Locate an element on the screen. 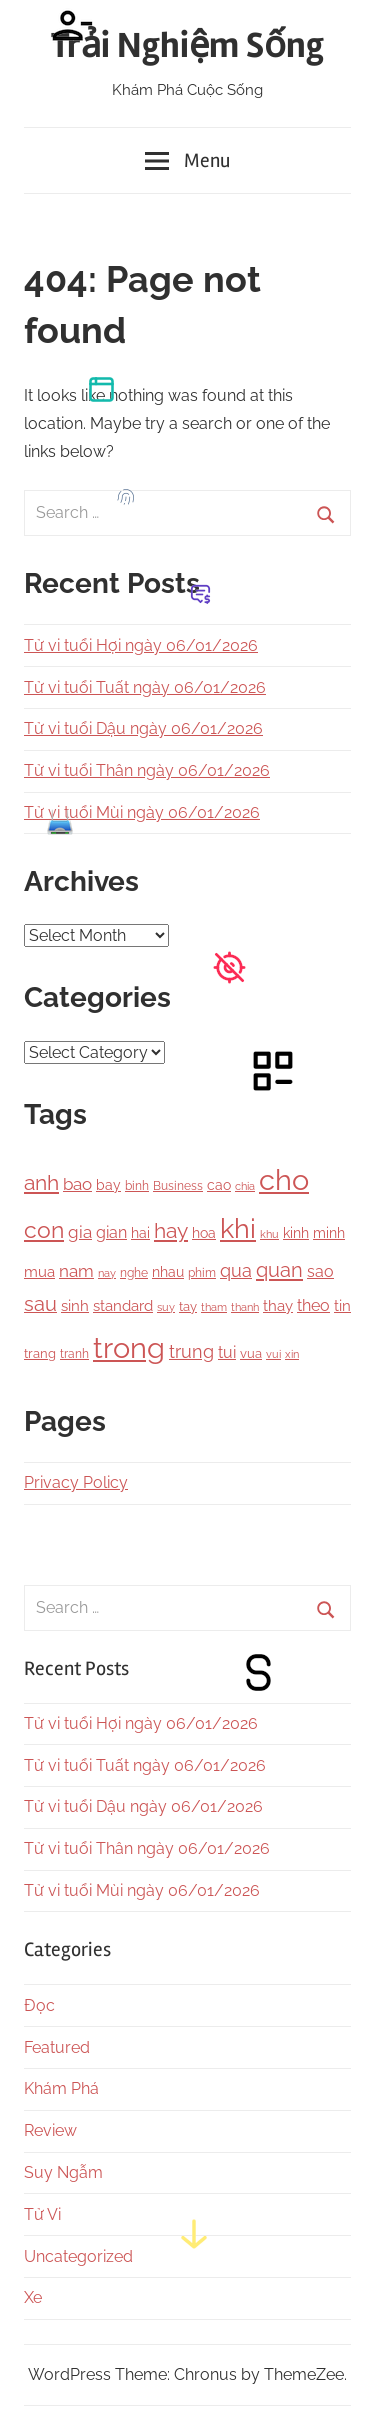 The image size is (375, 2430). remove a contact or friend is located at coordinates (71, 25).